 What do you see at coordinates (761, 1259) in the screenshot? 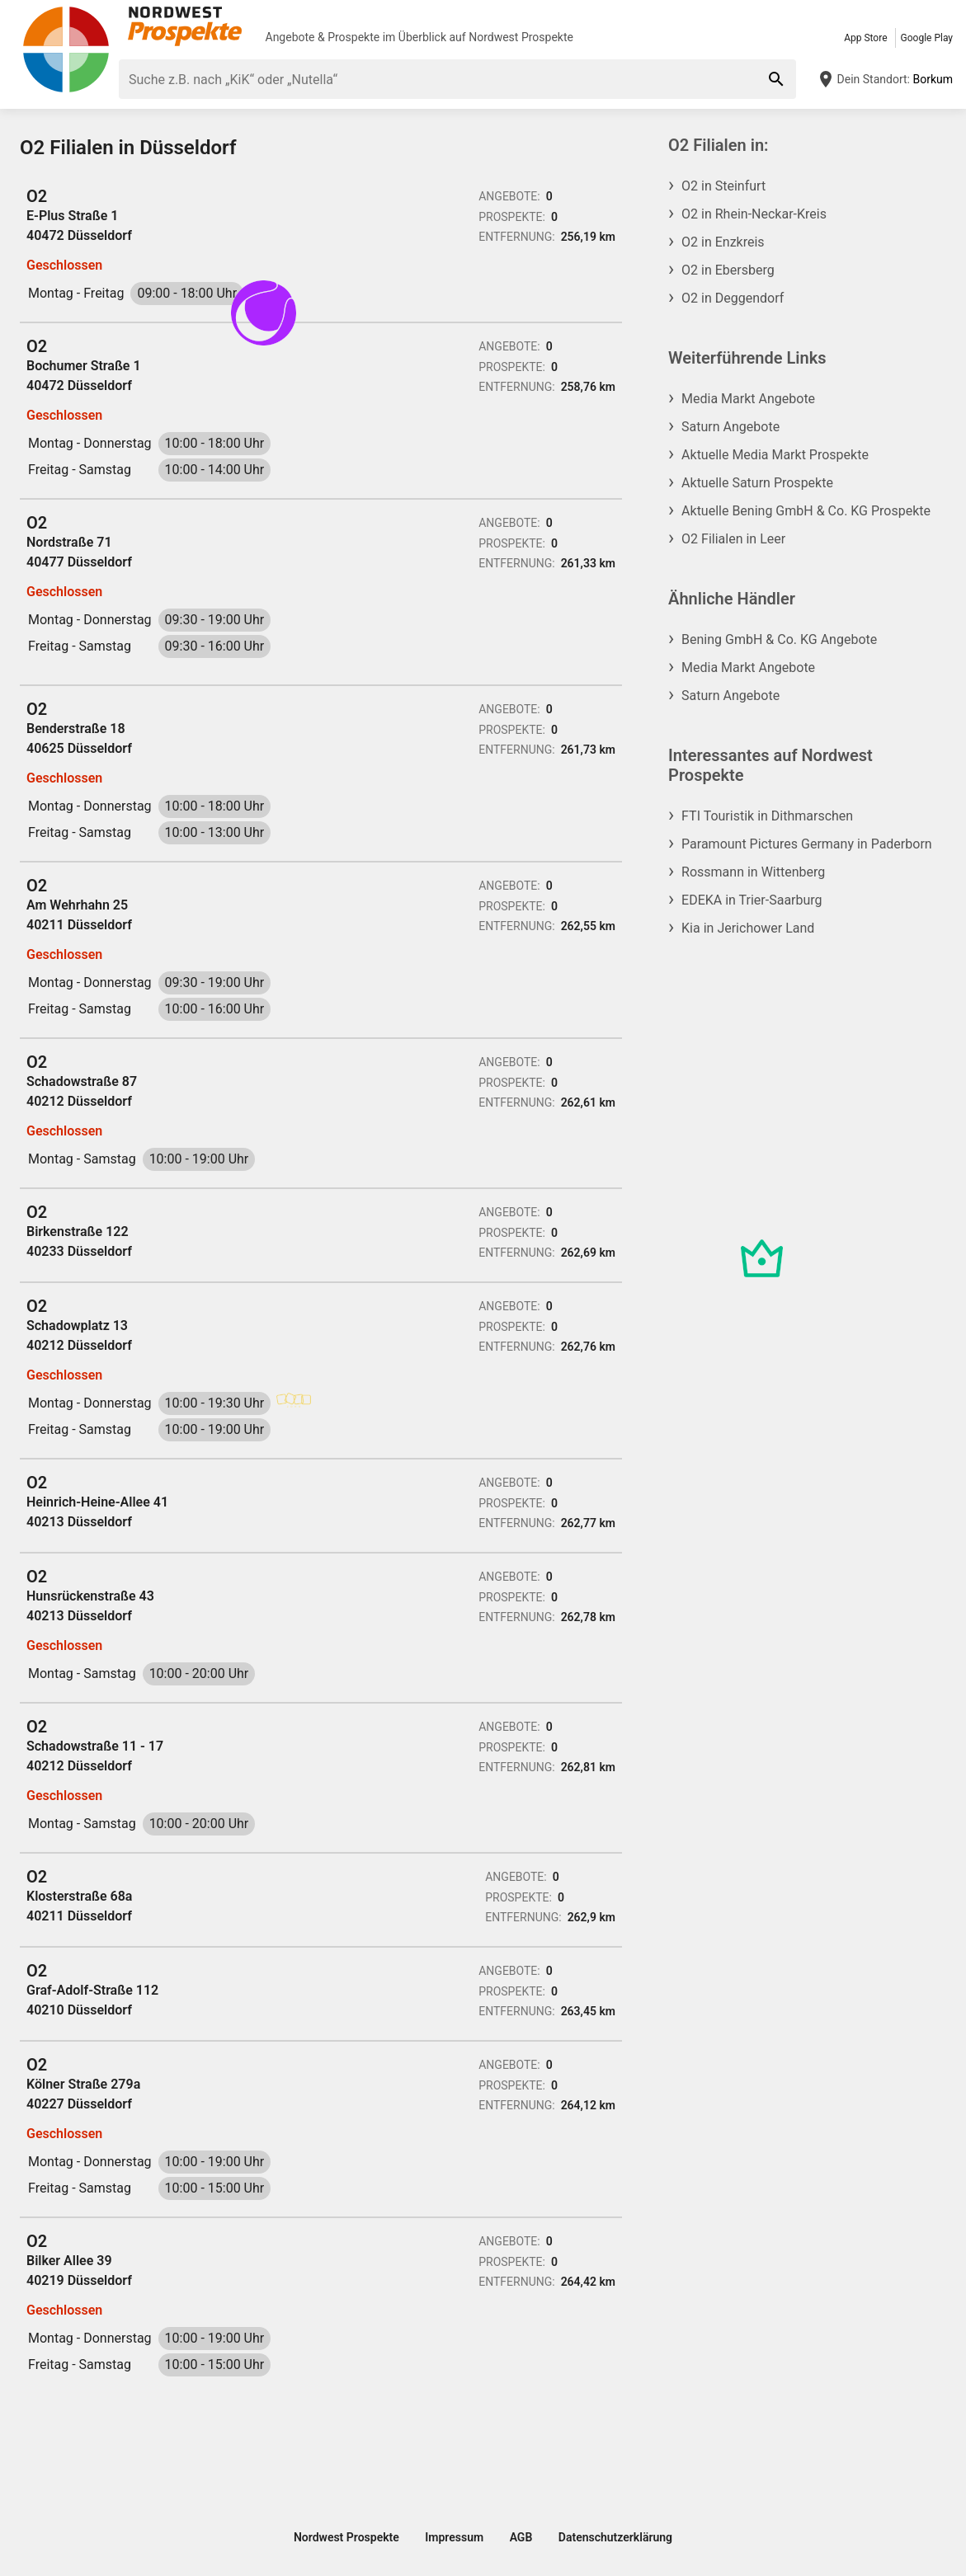
I see `indicates VIP or premium membership status` at bounding box center [761, 1259].